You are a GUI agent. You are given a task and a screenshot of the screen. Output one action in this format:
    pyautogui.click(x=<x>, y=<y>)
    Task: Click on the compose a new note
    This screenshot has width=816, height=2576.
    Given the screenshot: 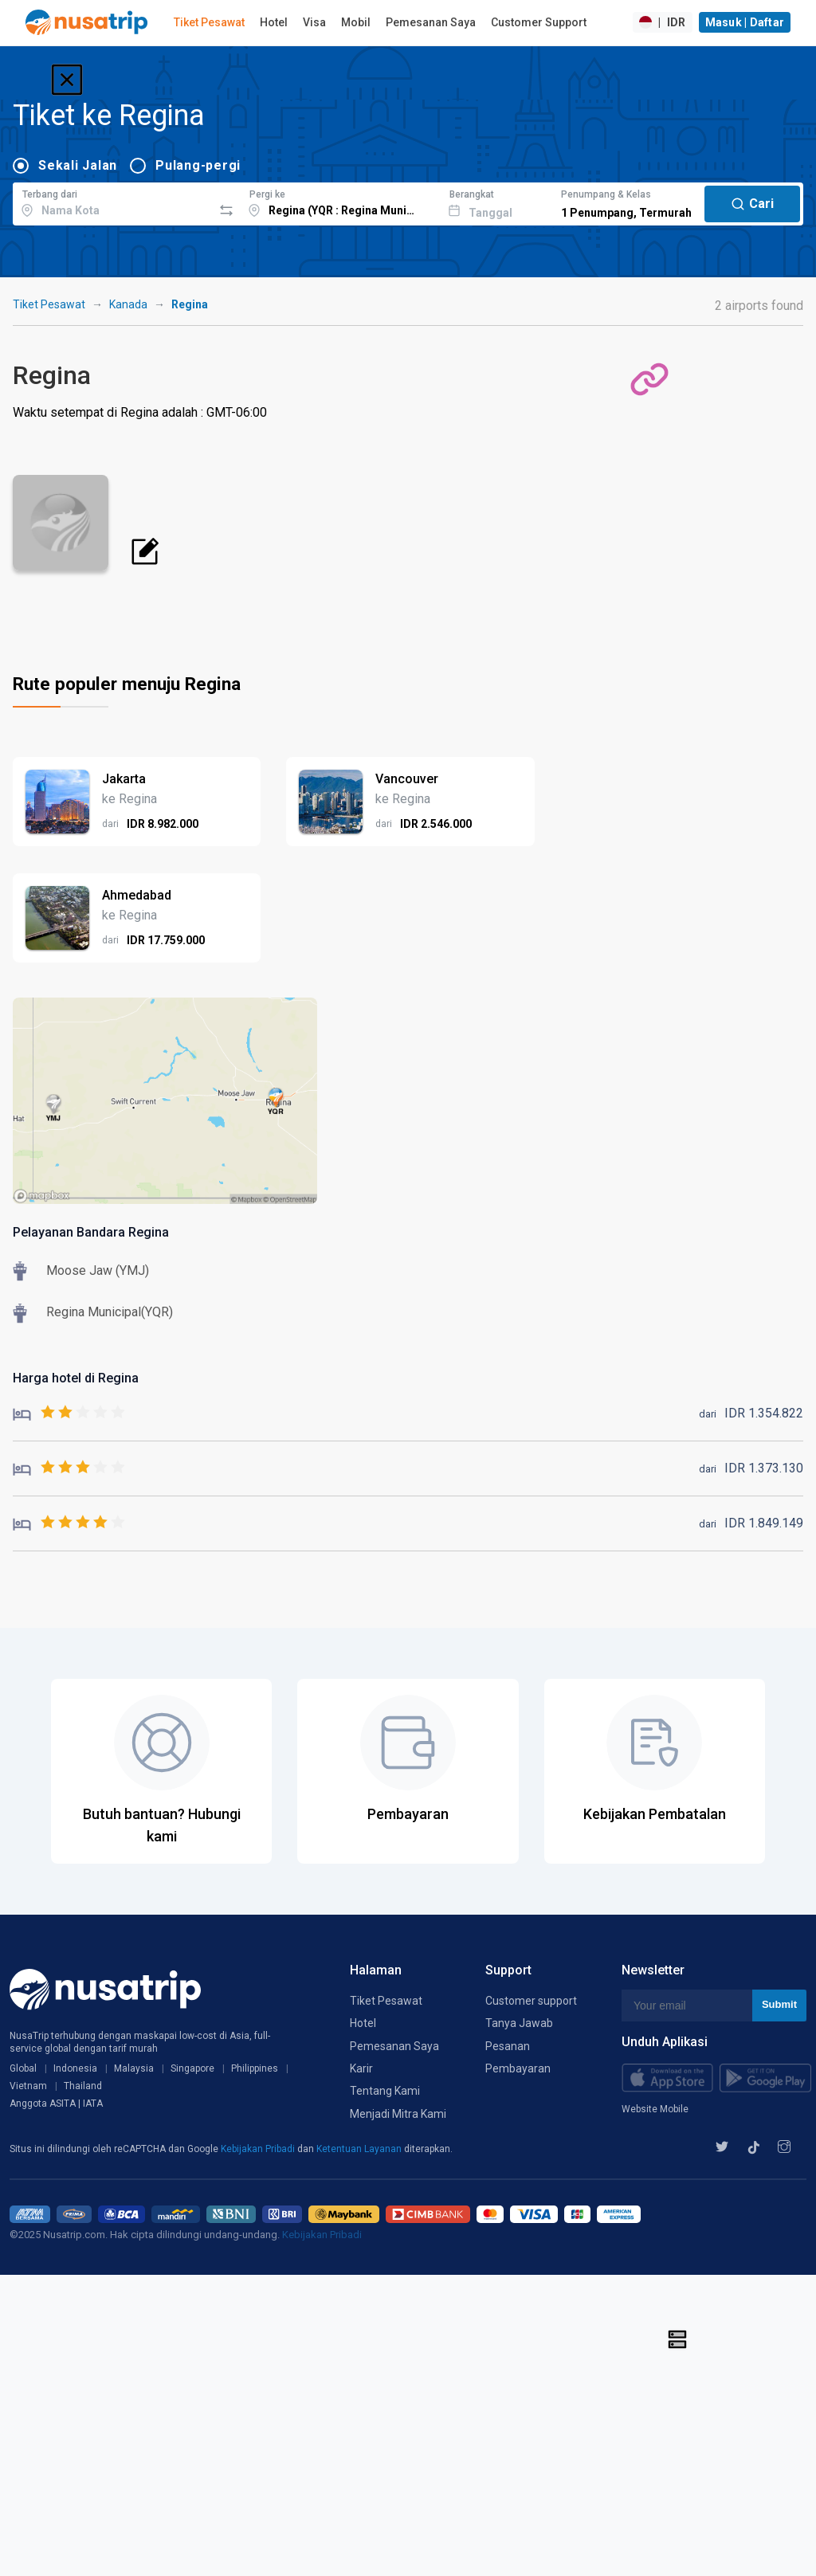 What is the action you would take?
    pyautogui.click(x=144, y=551)
    